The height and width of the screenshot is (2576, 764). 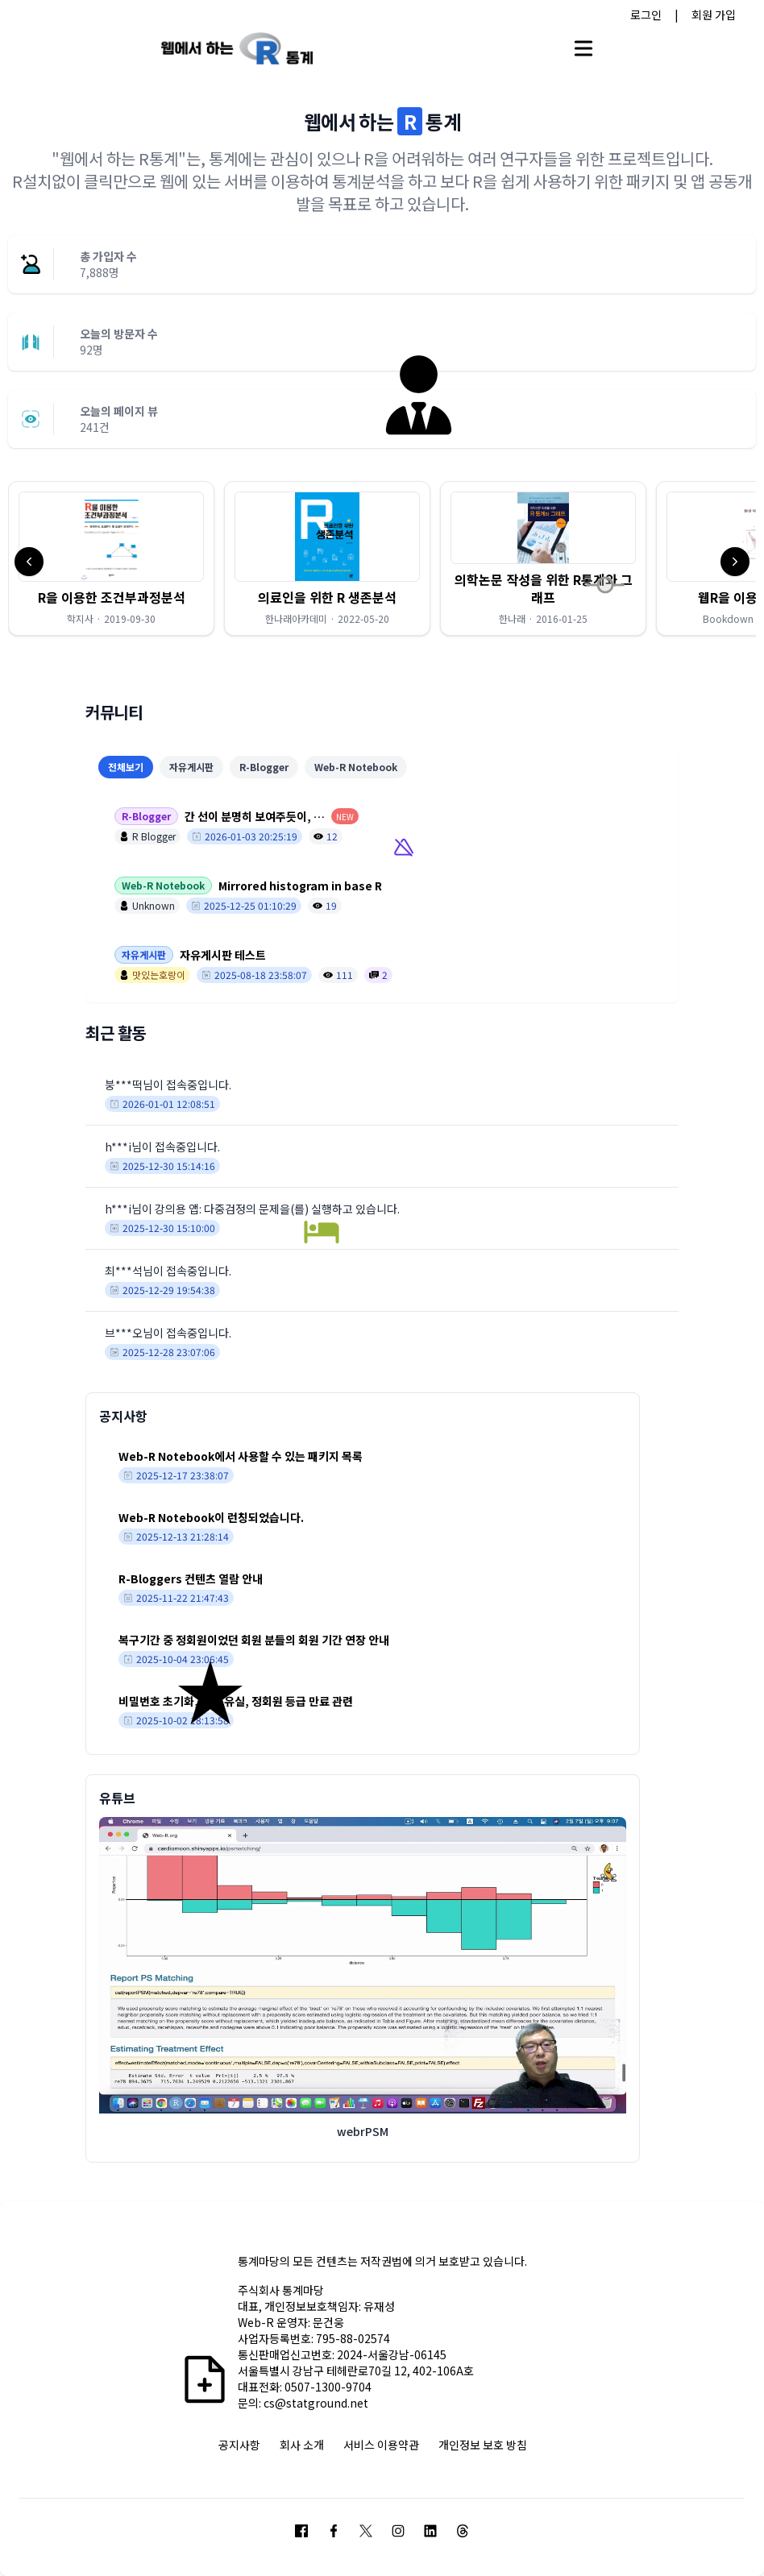 What do you see at coordinates (205, 2379) in the screenshot?
I see `create a new file` at bounding box center [205, 2379].